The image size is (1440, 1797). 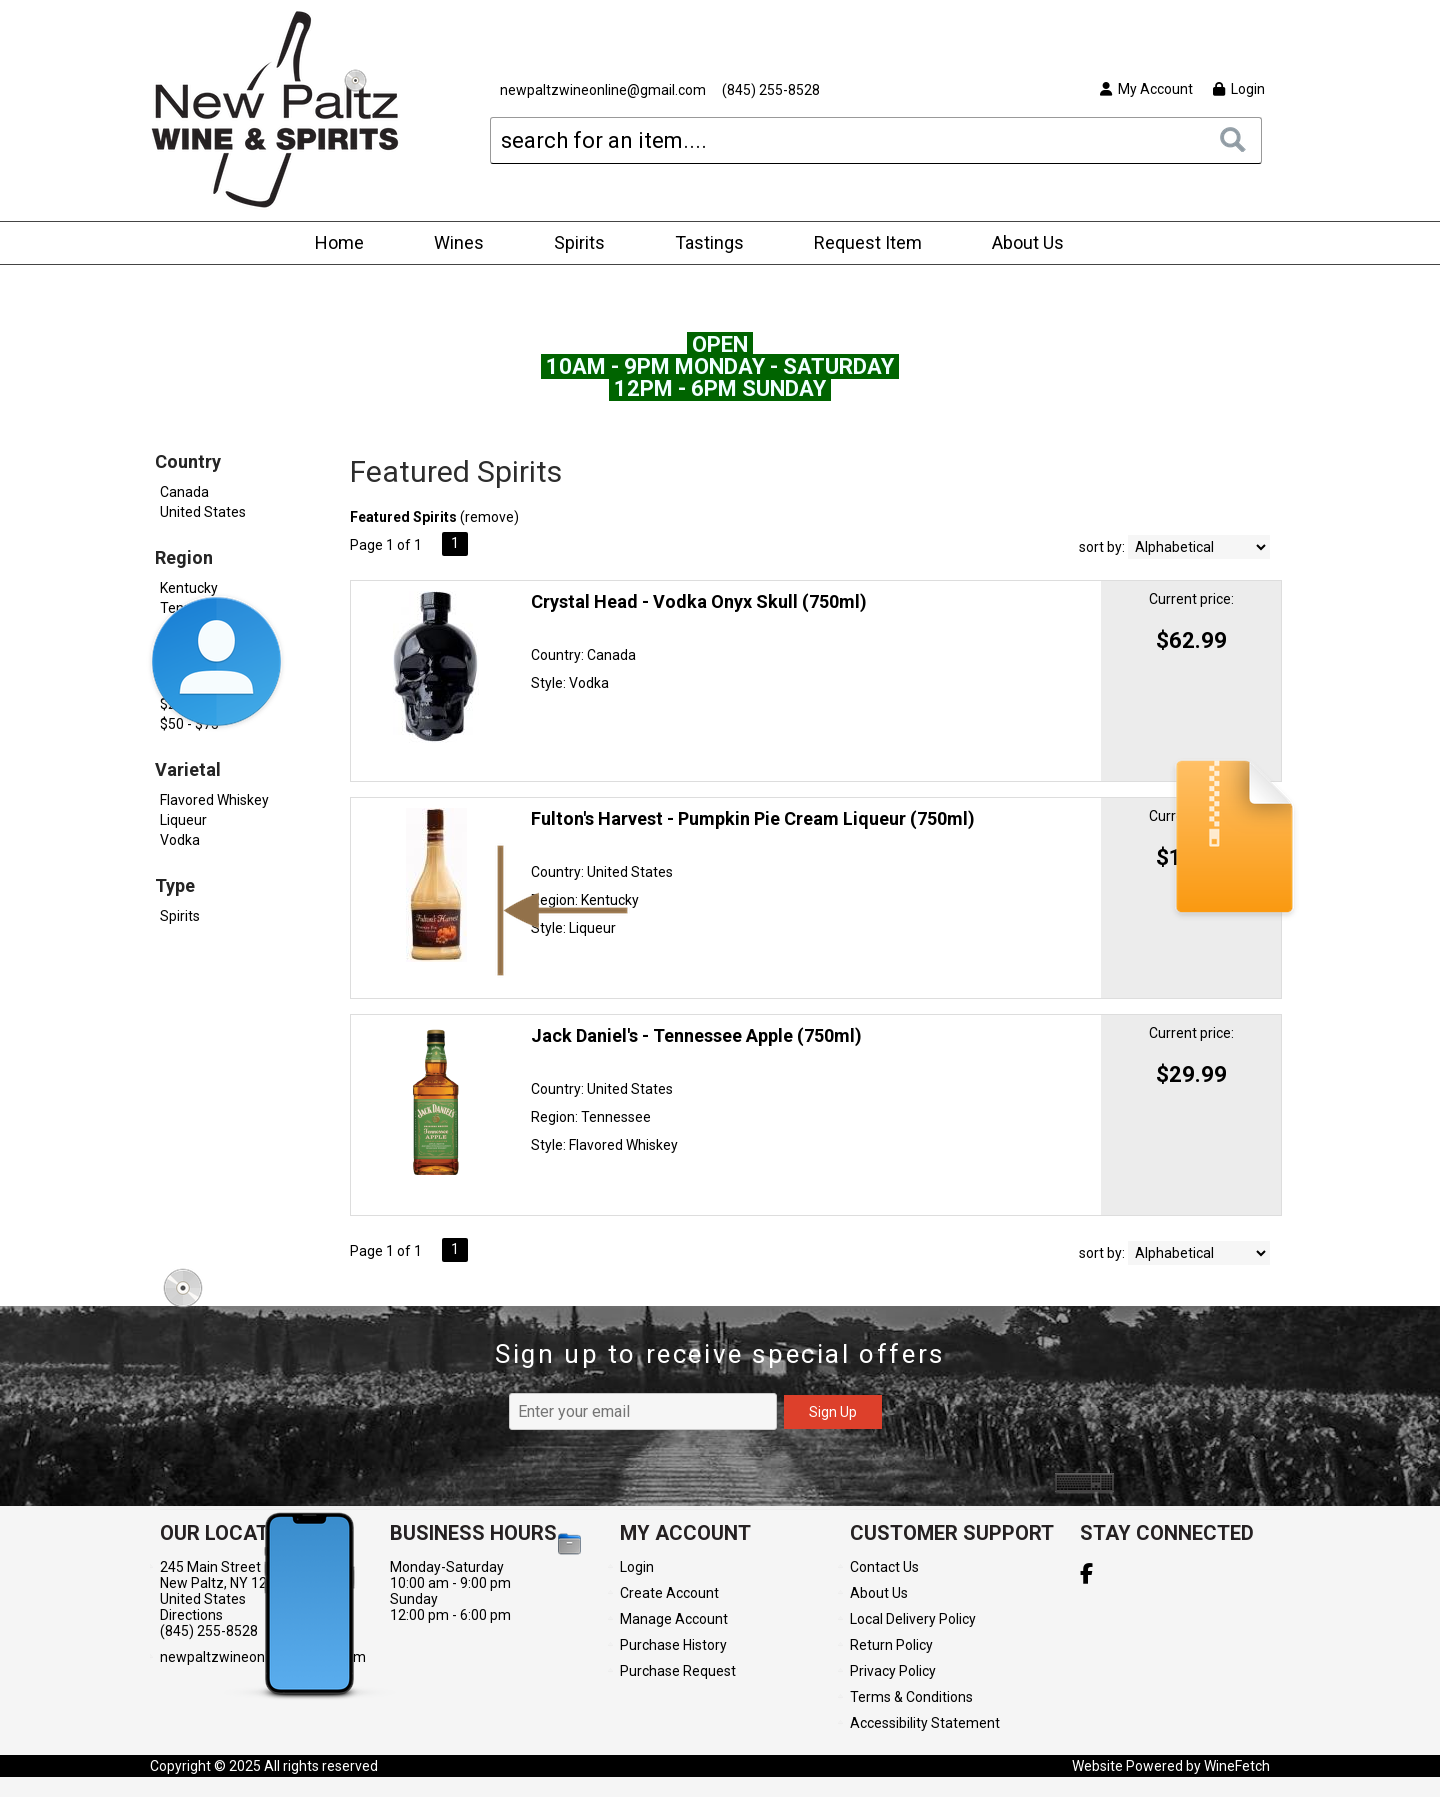 I want to click on access DVD or optical disc drive, so click(x=183, y=1288).